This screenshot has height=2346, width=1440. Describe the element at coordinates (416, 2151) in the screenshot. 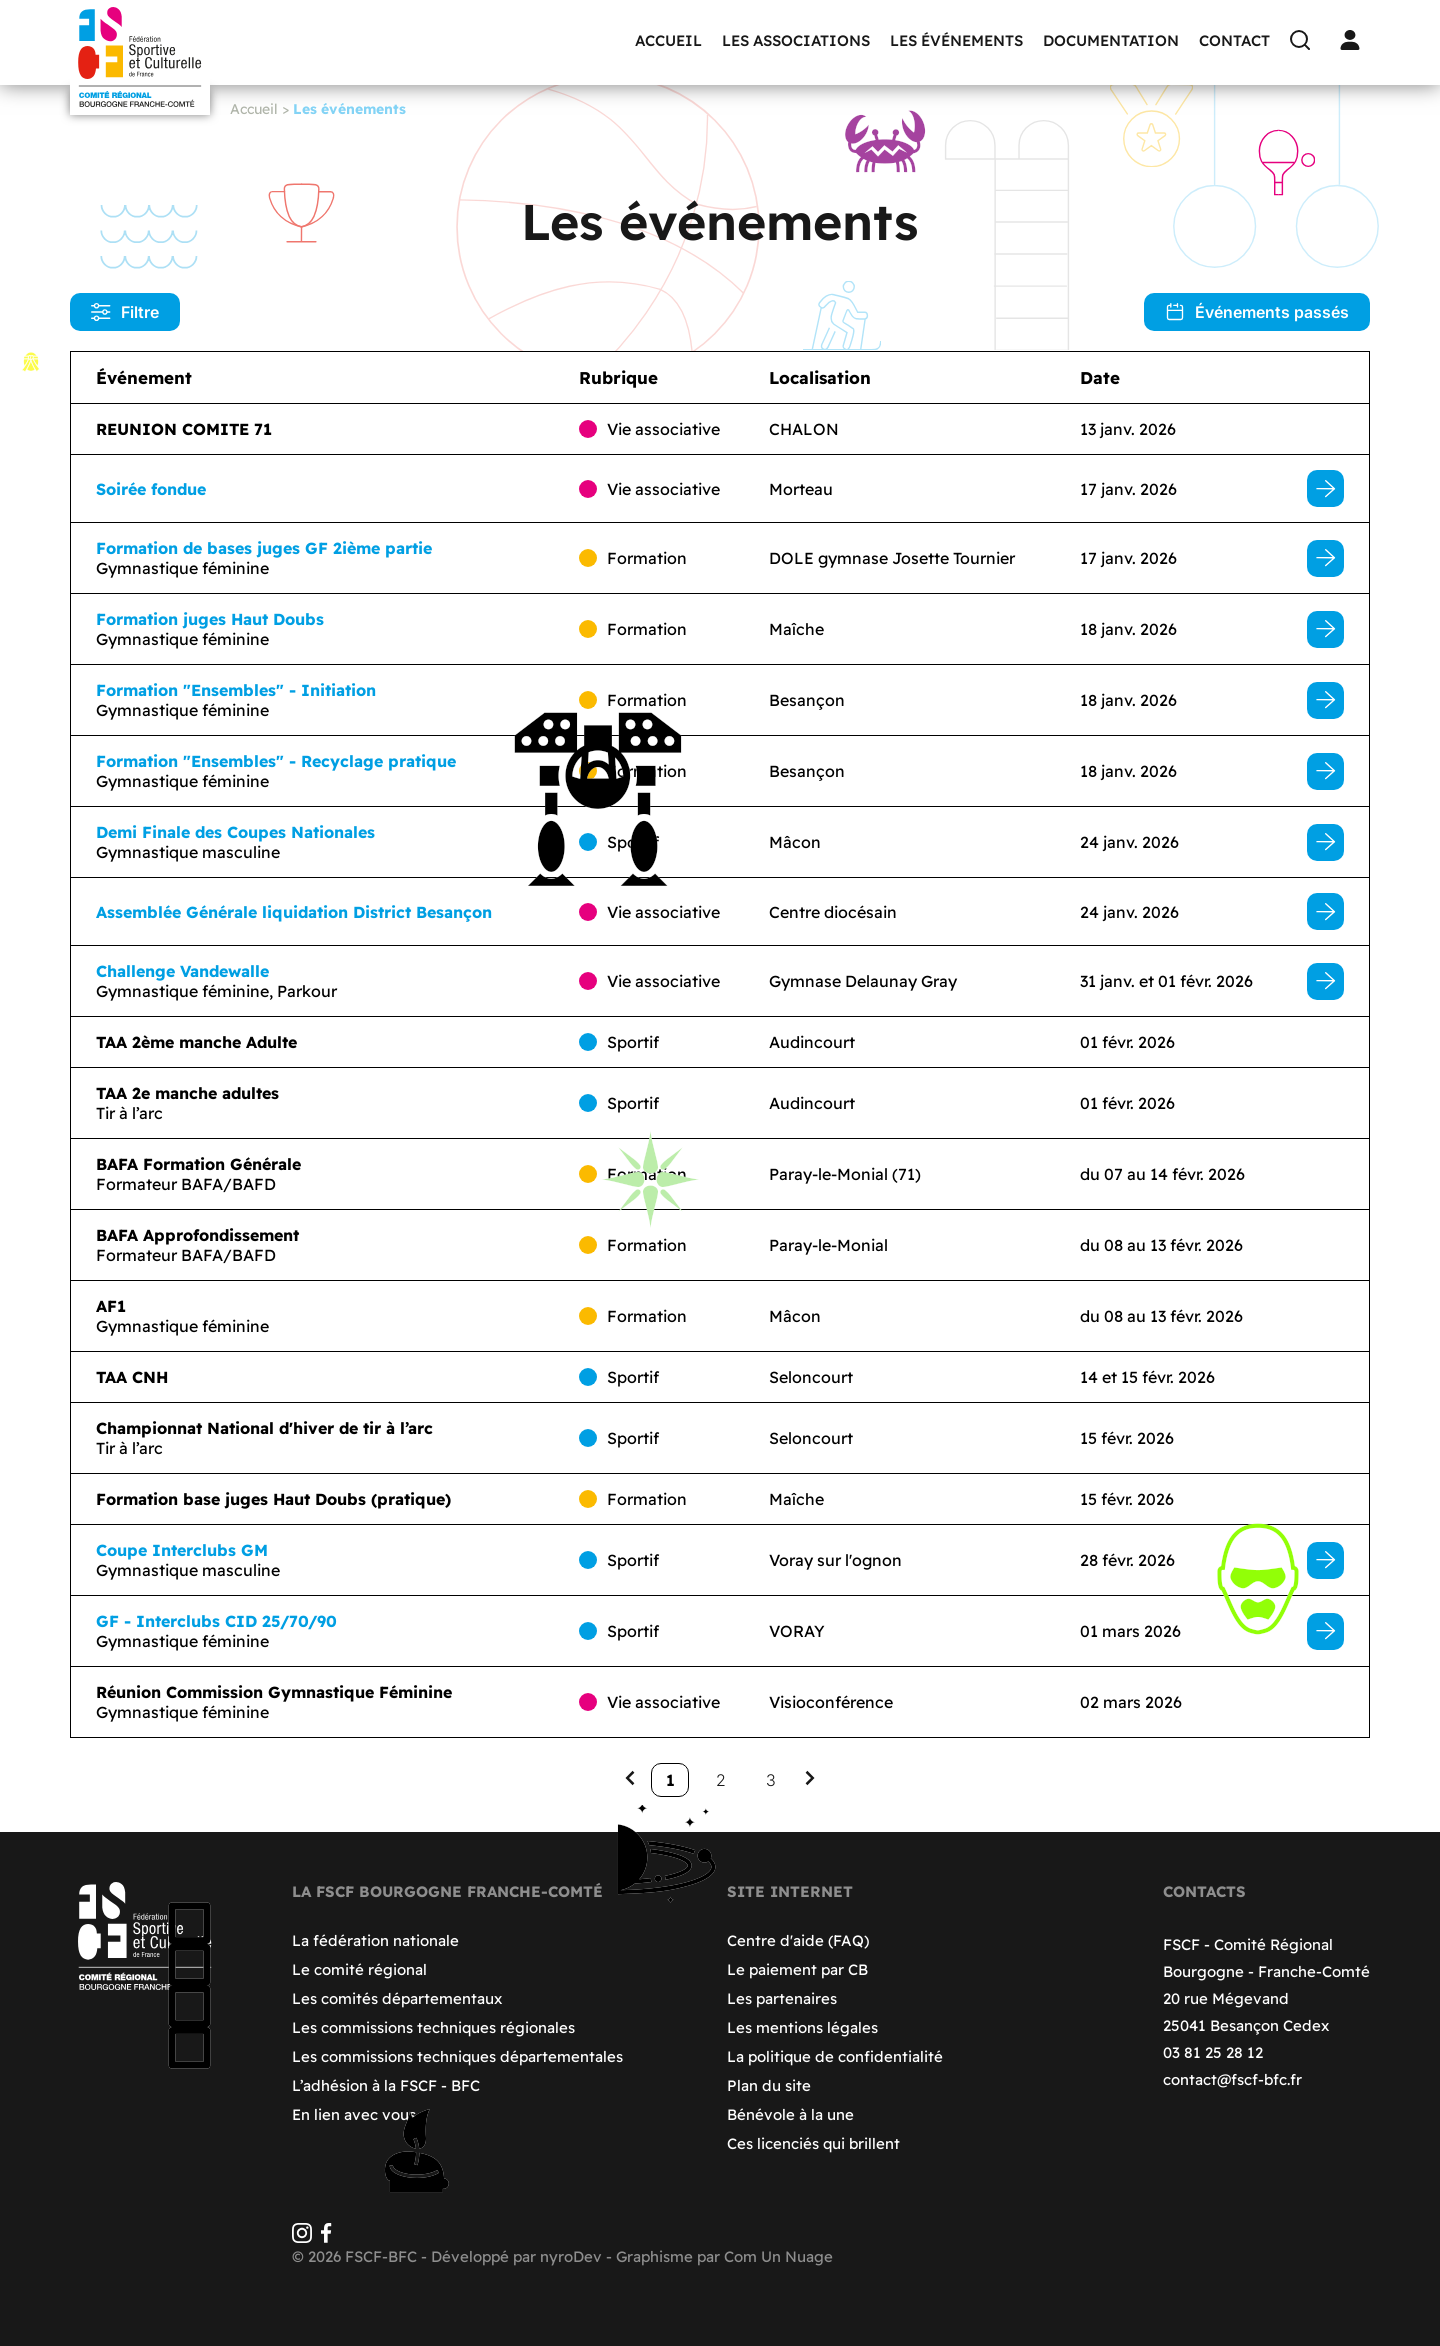

I see `indicates a lit candle or flame feature` at that location.